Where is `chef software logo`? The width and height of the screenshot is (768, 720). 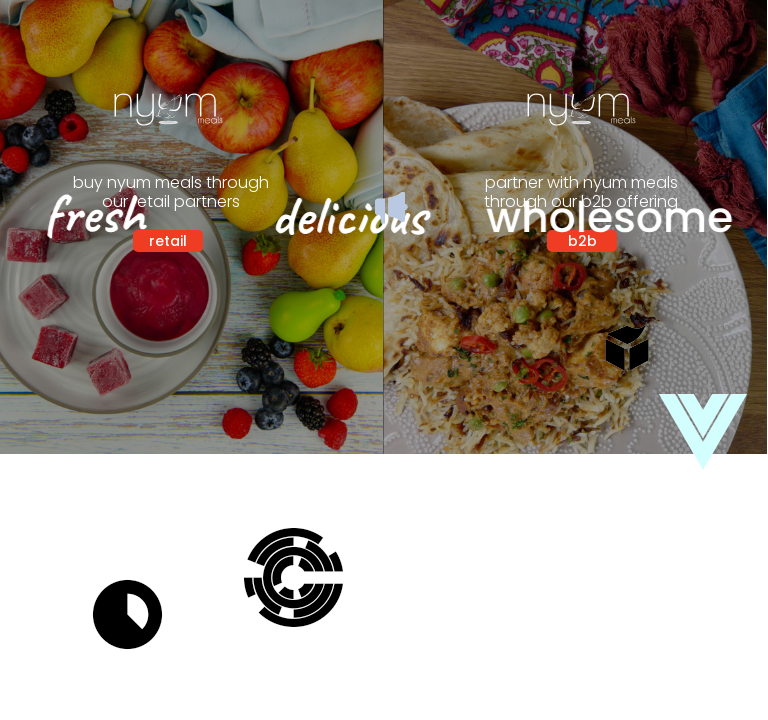
chef software logo is located at coordinates (293, 577).